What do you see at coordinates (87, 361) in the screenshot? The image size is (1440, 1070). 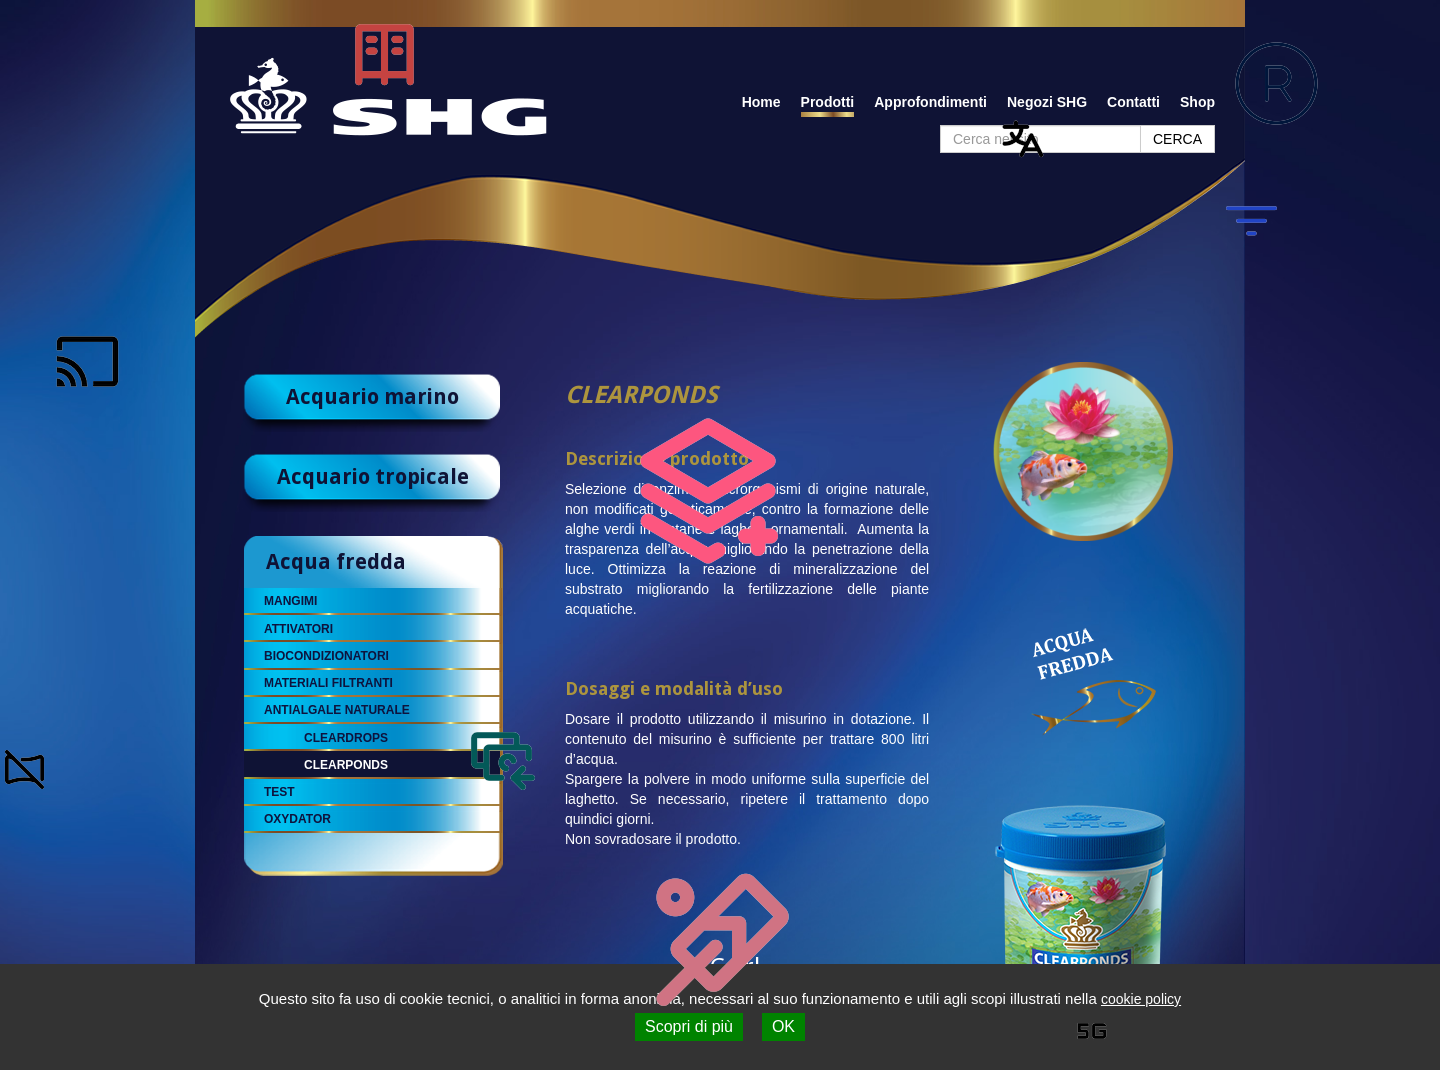 I see `cast screen to an external display` at bounding box center [87, 361].